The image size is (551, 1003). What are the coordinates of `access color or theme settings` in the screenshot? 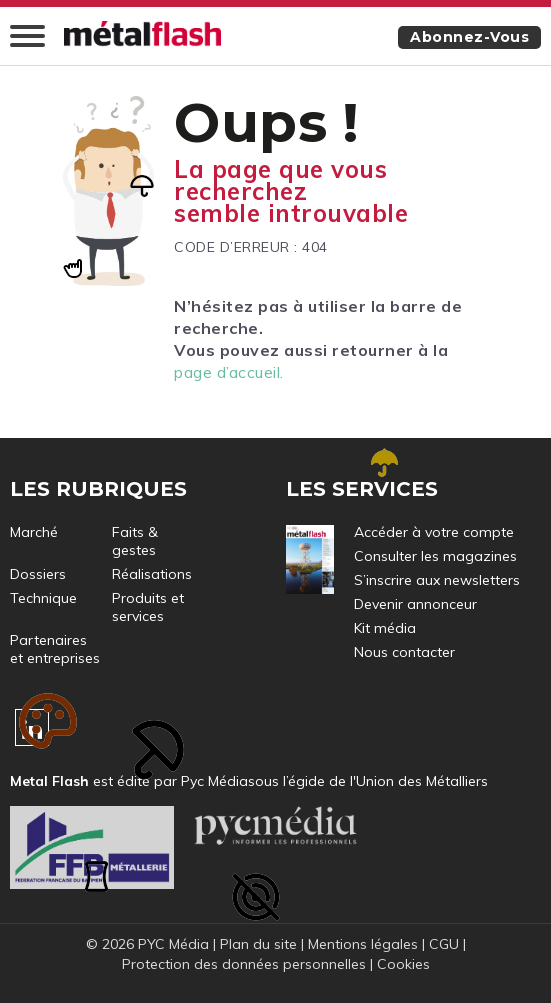 It's located at (48, 722).